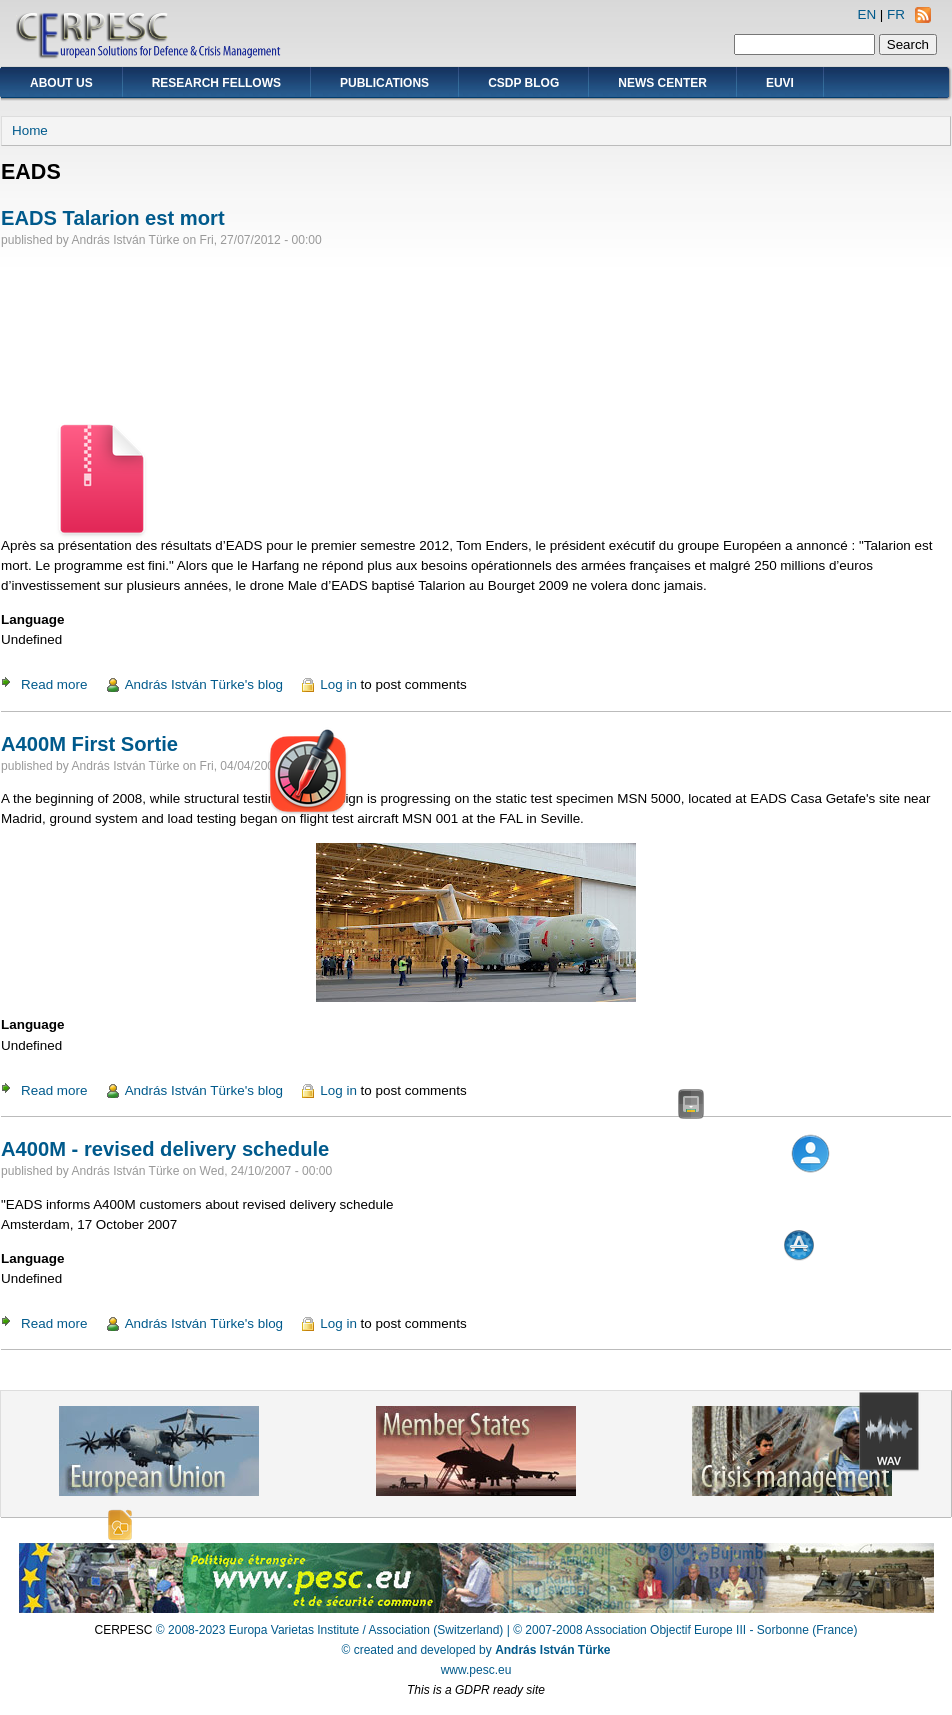  What do you see at coordinates (889, 1433) in the screenshot?
I see `a WAV audio file in GarageBand or Logic Pro` at bounding box center [889, 1433].